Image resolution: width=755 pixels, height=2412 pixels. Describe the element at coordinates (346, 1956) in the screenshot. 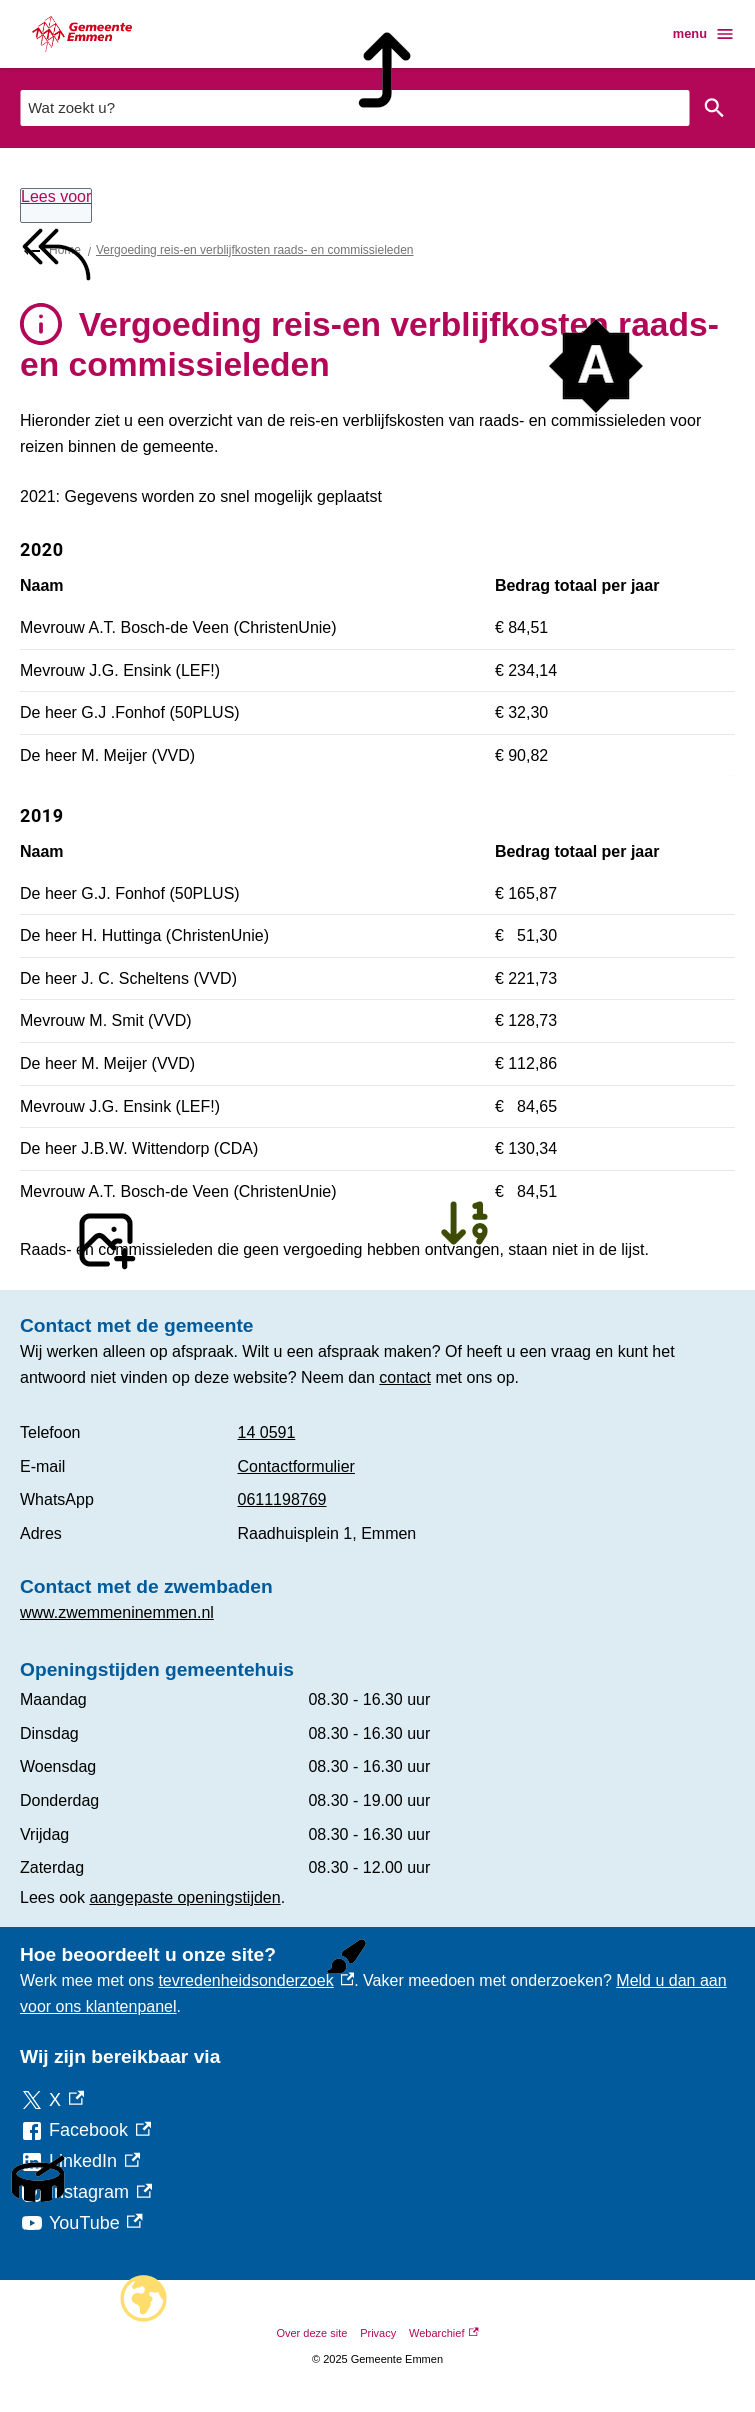

I see `access drawing or painting tools` at that location.